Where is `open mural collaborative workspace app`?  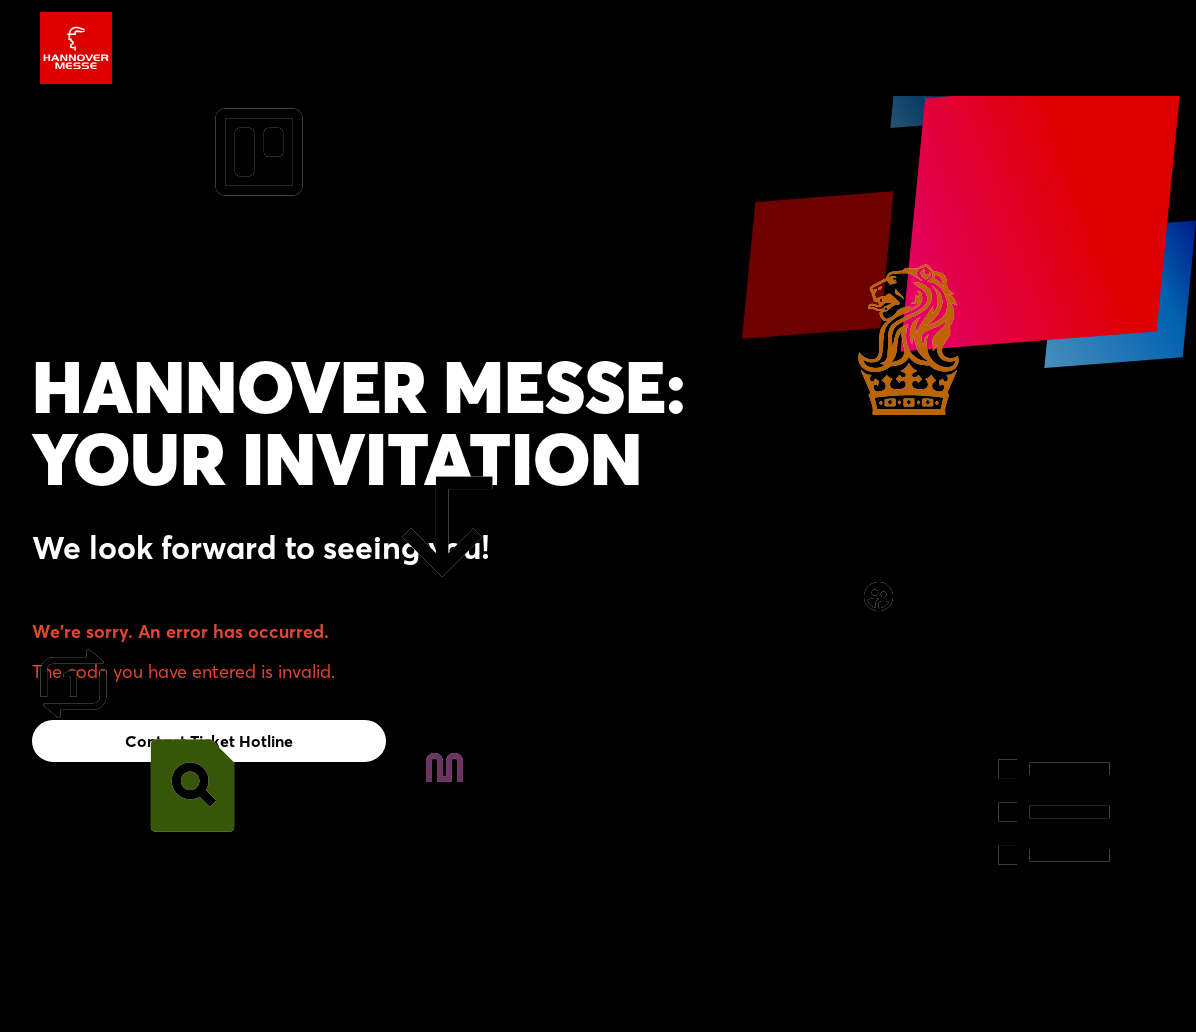
open mural collaborative workspace app is located at coordinates (444, 767).